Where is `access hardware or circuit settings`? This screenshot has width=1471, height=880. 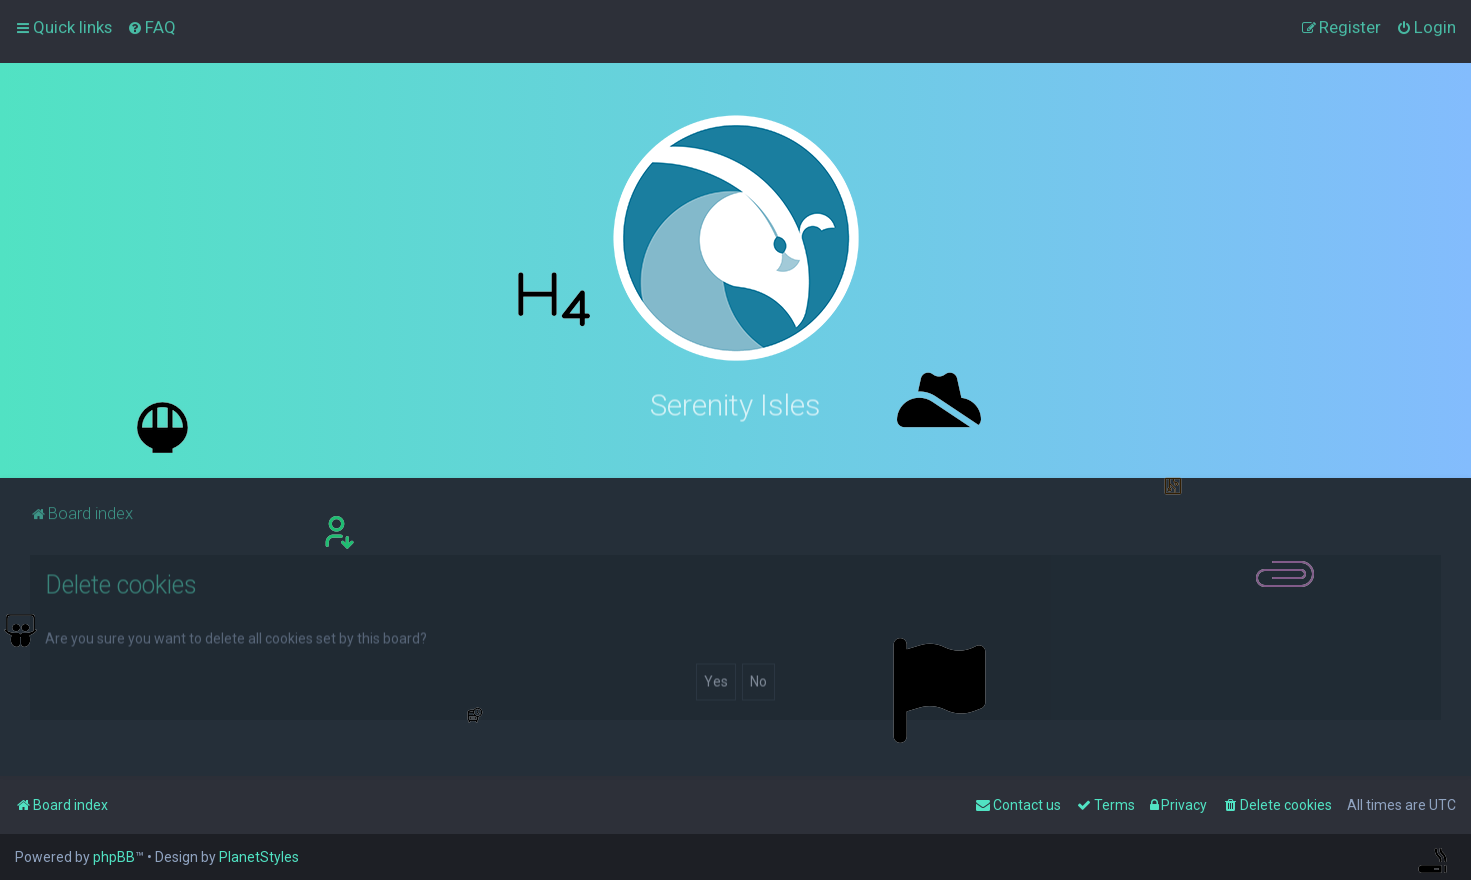
access hardware or circuit settings is located at coordinates (1173, 486).